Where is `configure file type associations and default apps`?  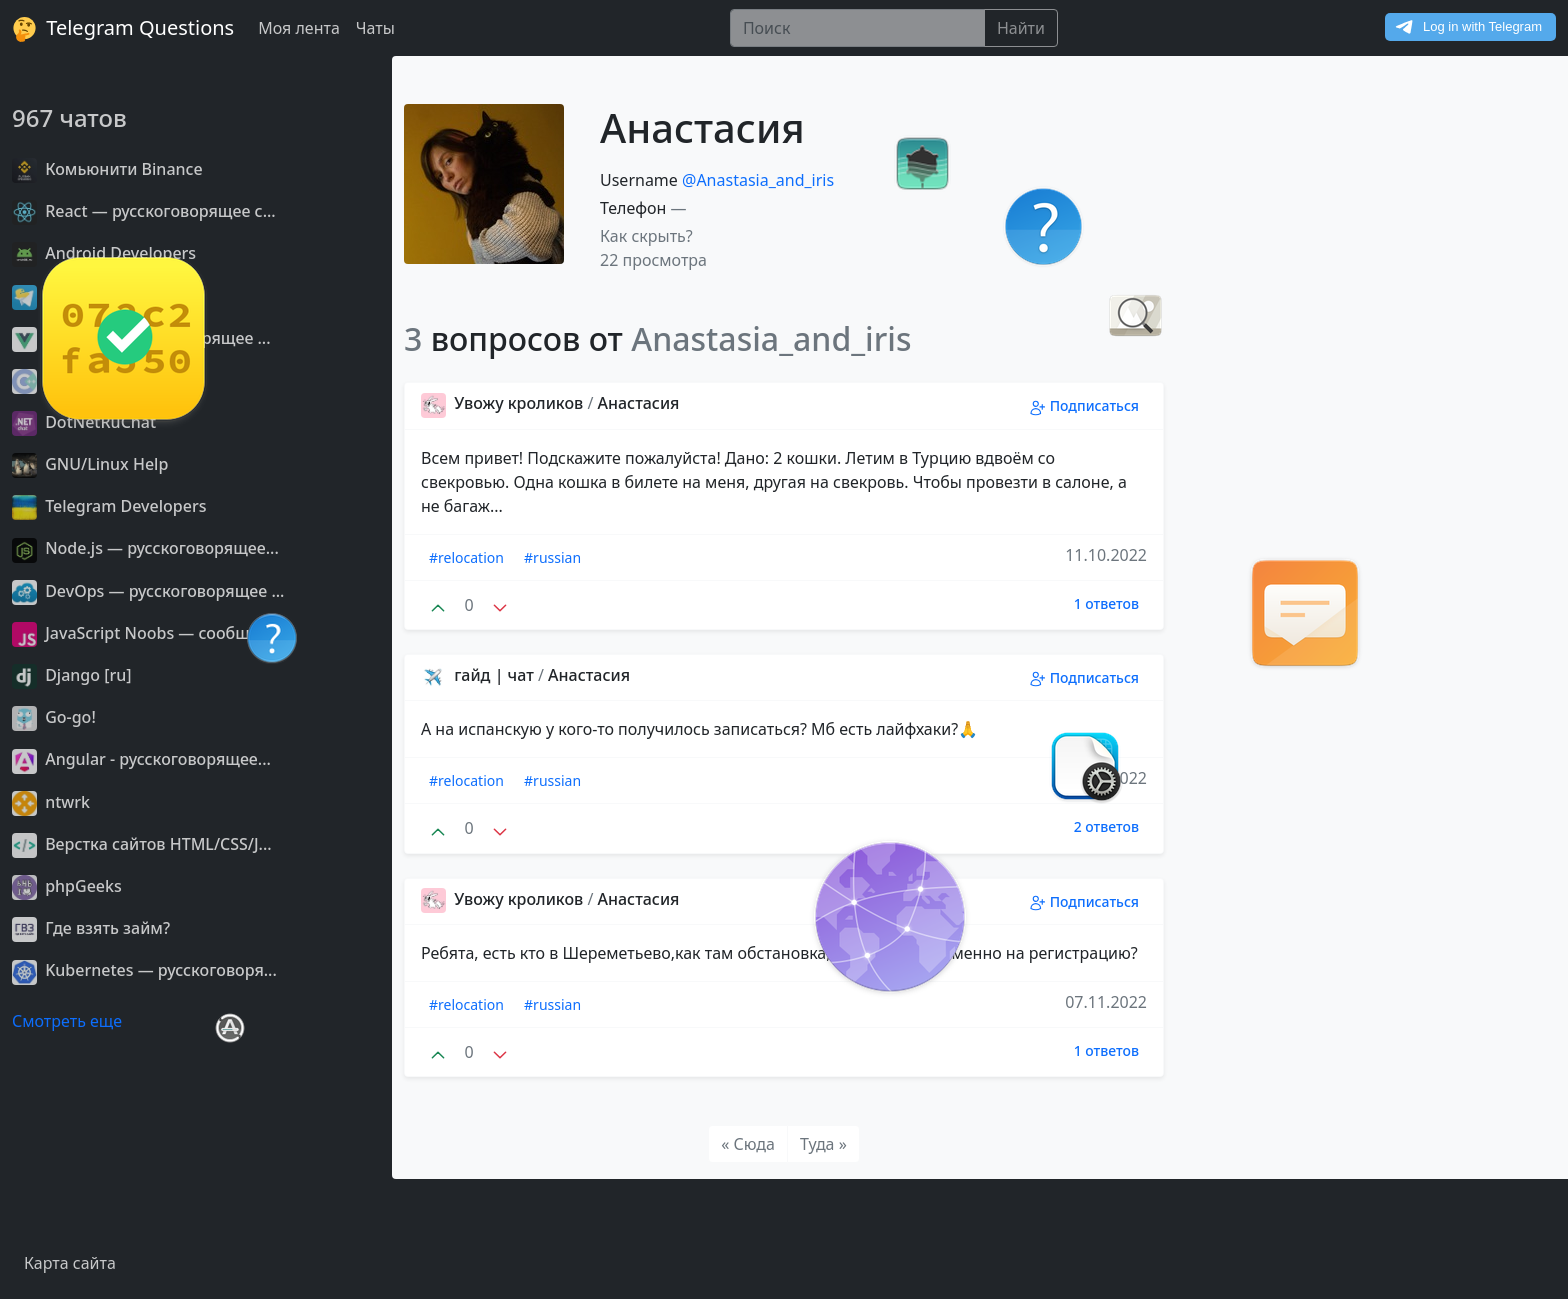
configure file type associations and default apps is located at coordinates (1085, 766).